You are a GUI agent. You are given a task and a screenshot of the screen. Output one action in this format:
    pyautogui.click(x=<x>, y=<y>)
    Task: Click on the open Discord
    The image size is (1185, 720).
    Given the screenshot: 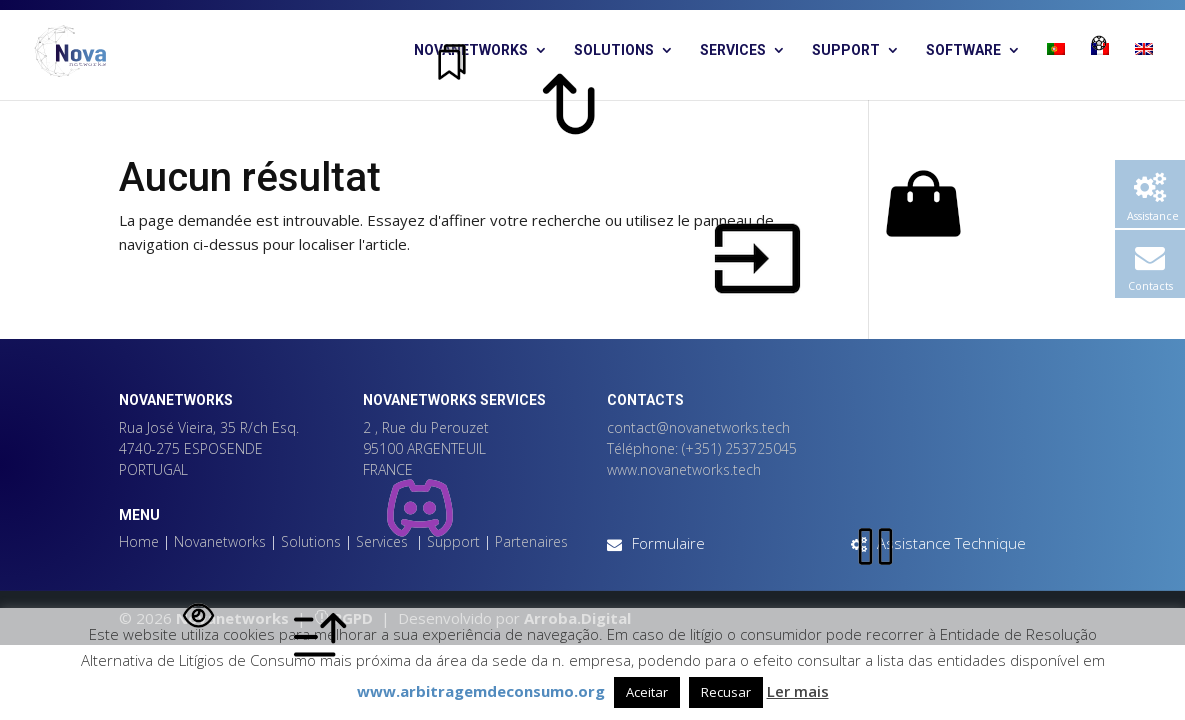 What is the action you would take?
    pyautogui.click(x=420, y=508)
    